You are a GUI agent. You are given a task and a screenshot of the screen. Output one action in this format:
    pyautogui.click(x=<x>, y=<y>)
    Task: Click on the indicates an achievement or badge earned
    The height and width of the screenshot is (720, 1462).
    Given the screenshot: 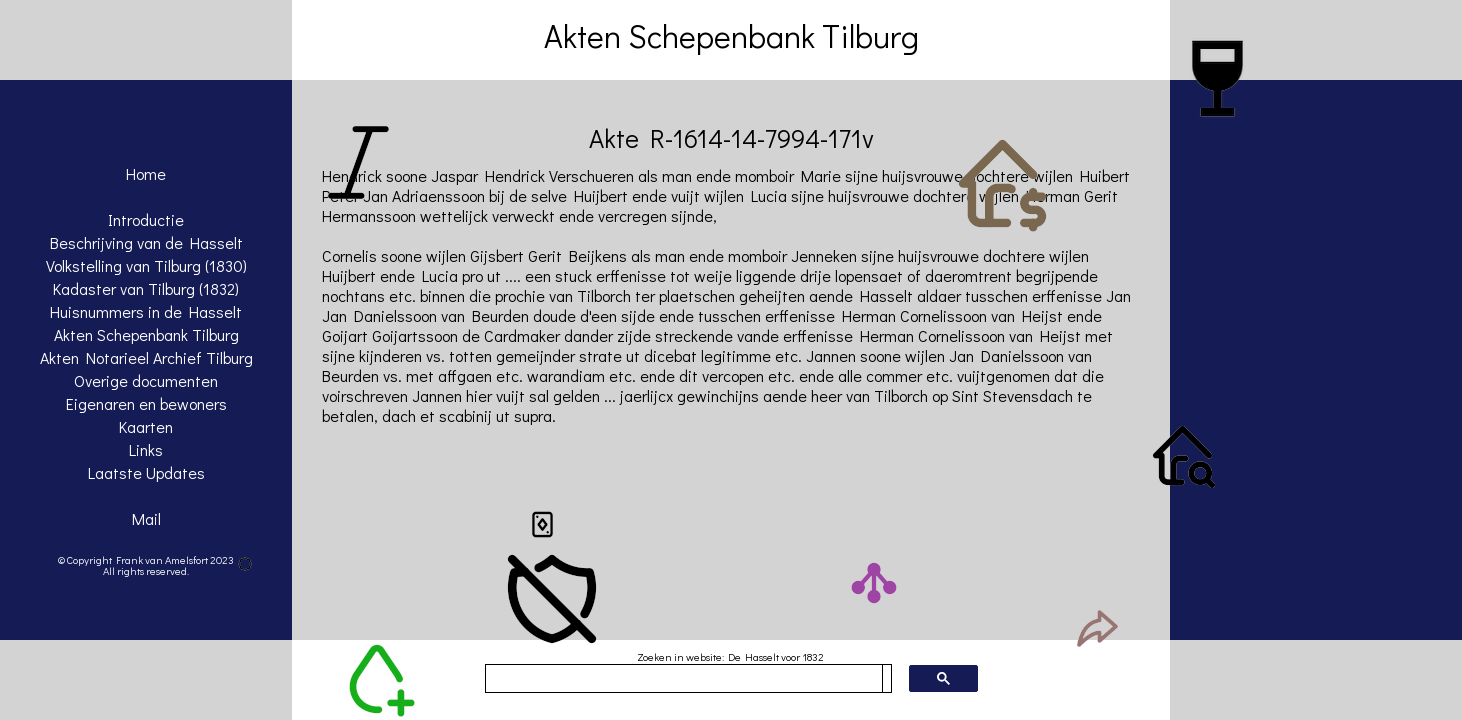 What is the action you would take?
    pyautogui.click(x=245, y=564)
    